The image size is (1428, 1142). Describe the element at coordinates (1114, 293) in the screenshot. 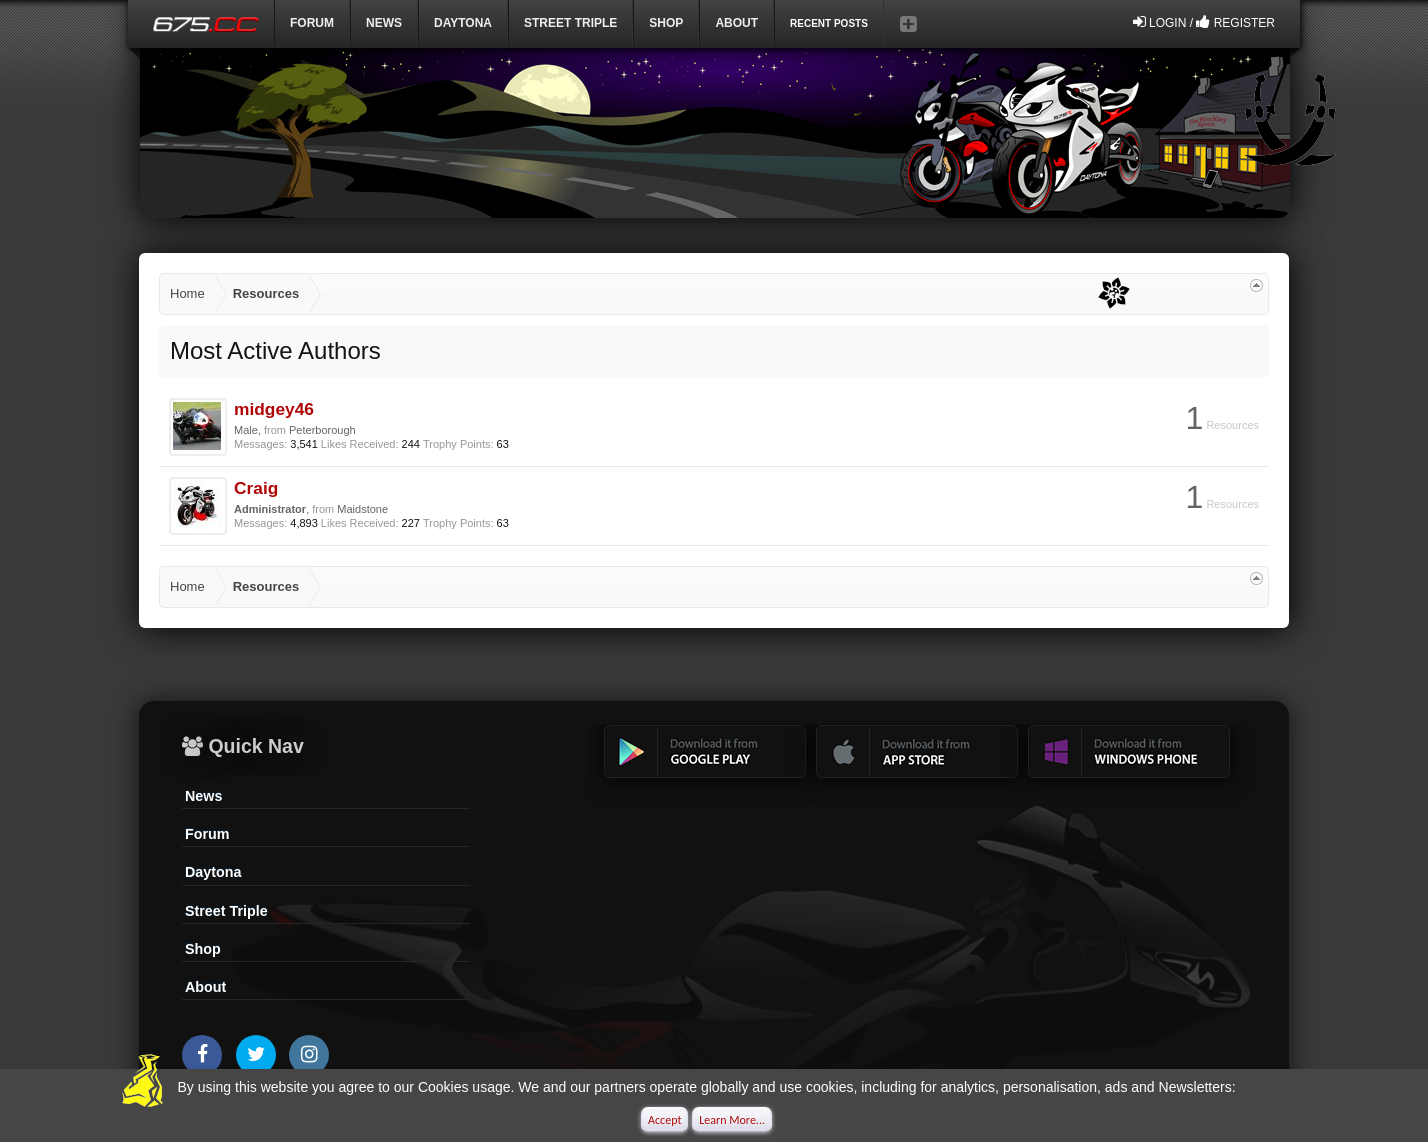

I see `decorative flower element for game UI` at that location.